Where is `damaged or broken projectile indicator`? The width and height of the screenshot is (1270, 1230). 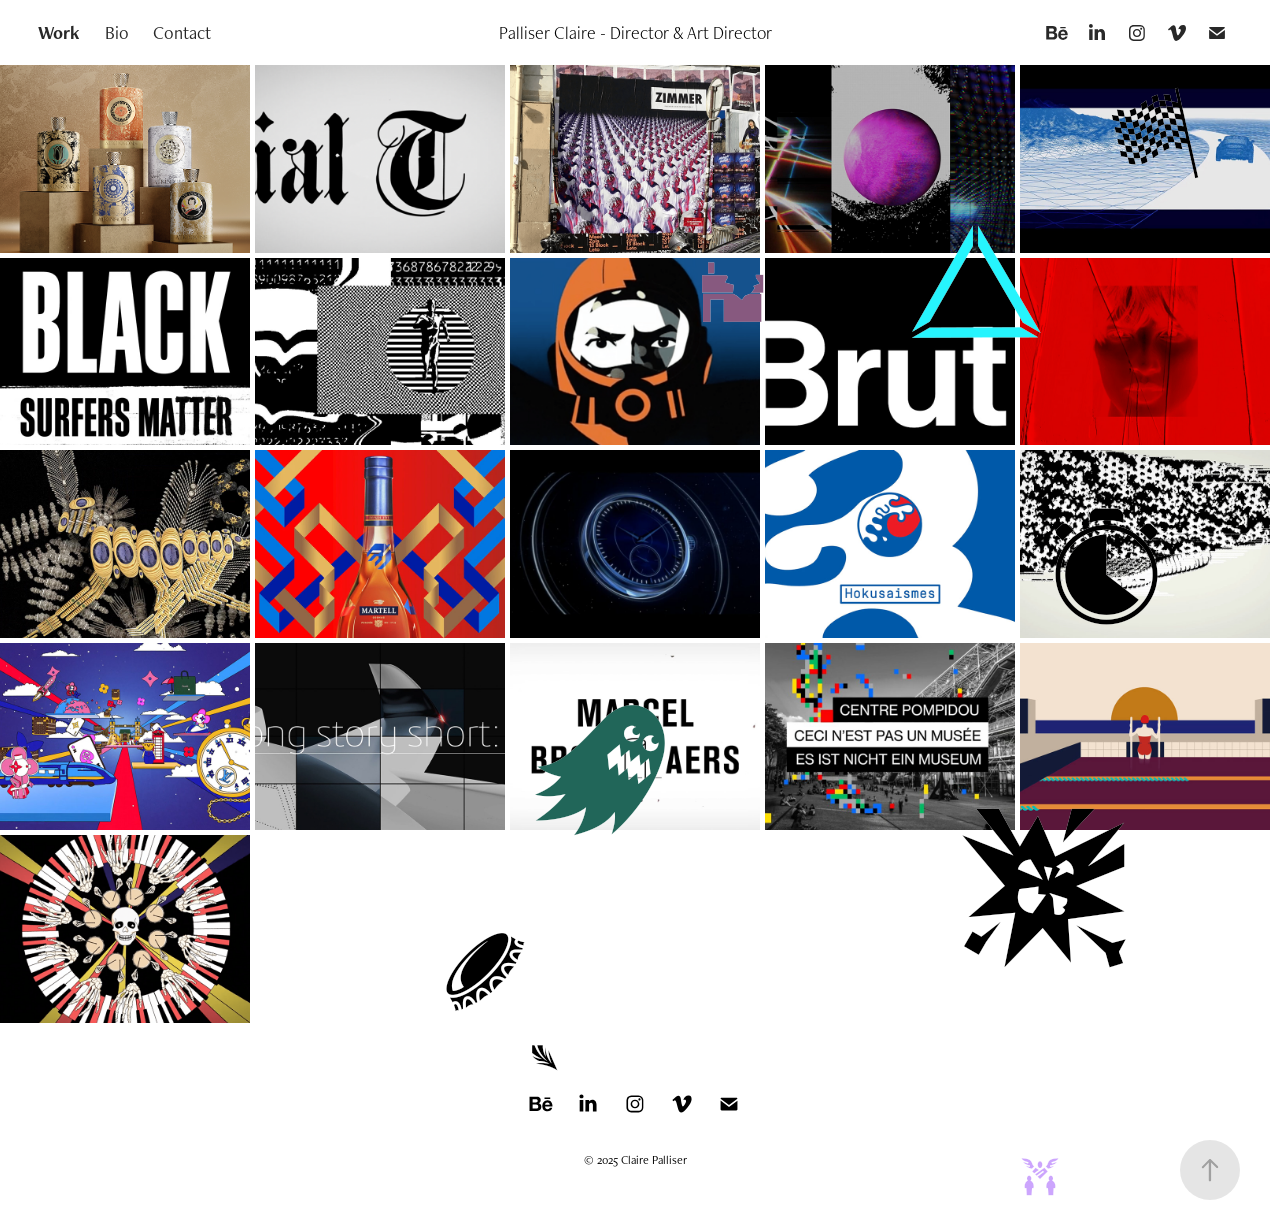
damaged or broken projectile indicator is located at coordinates (544, 1057).